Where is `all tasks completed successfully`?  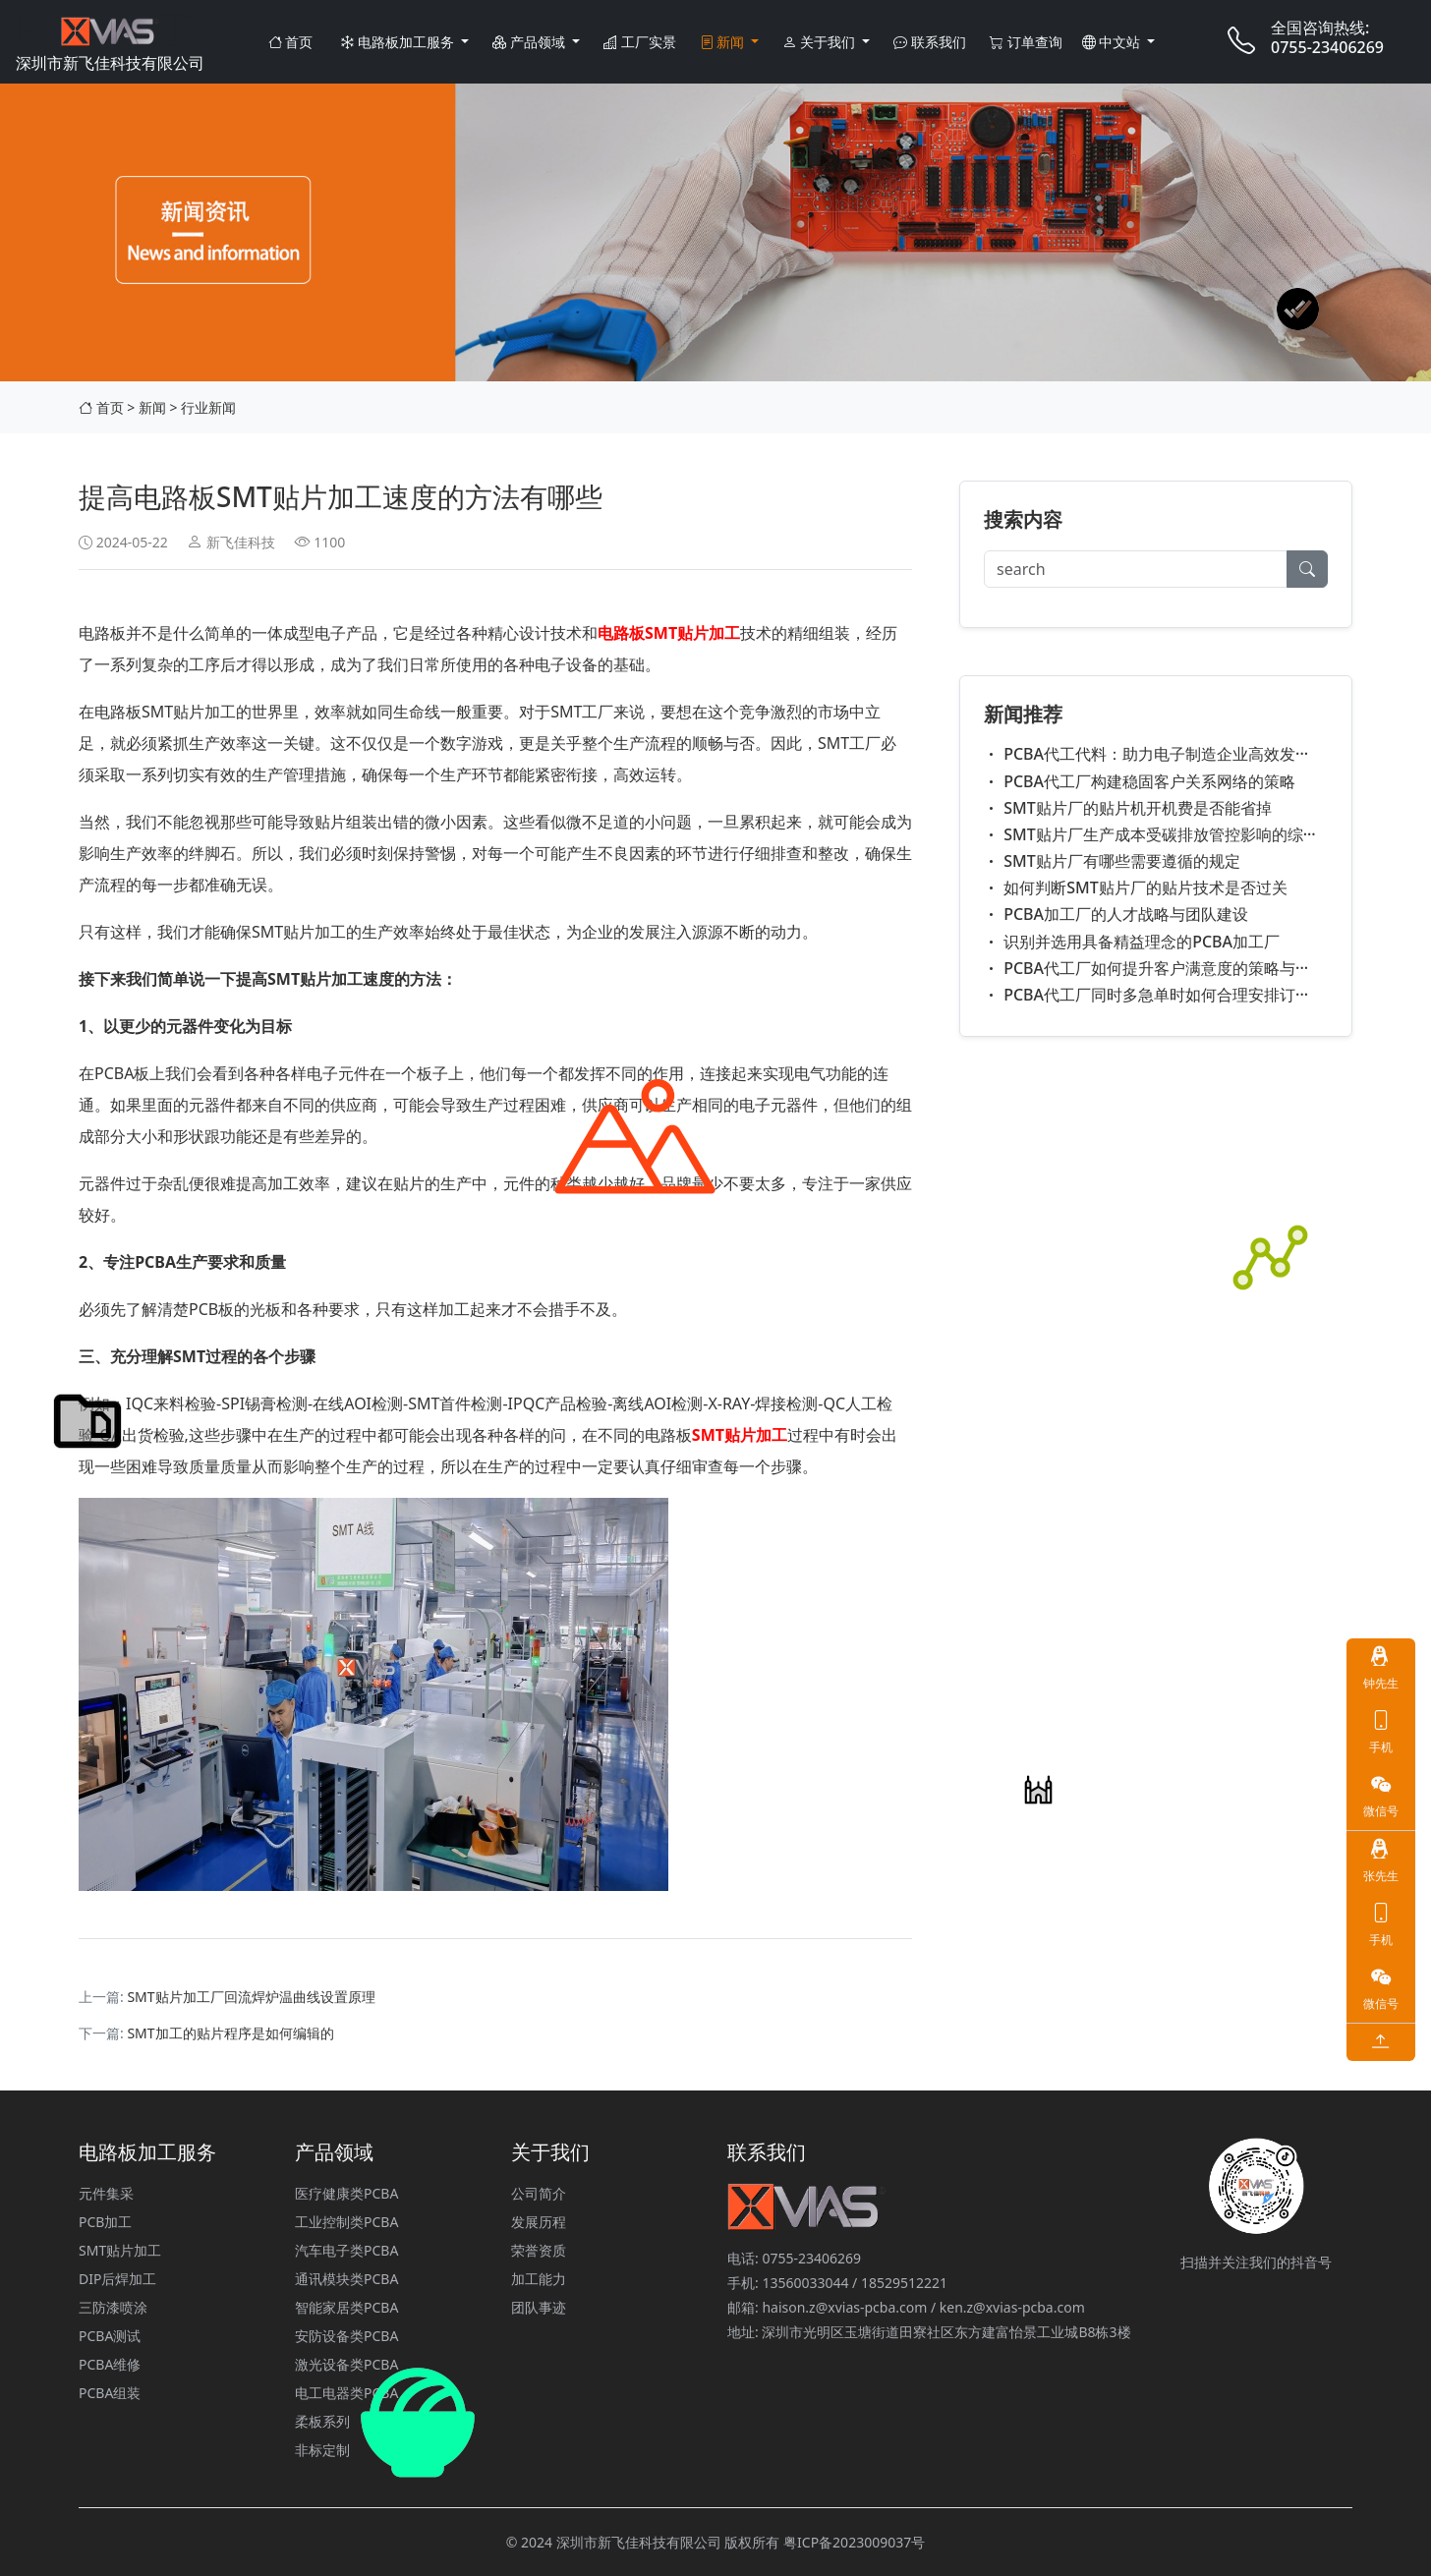 all tasks completed successfully is located at coordinates (1297, 309).